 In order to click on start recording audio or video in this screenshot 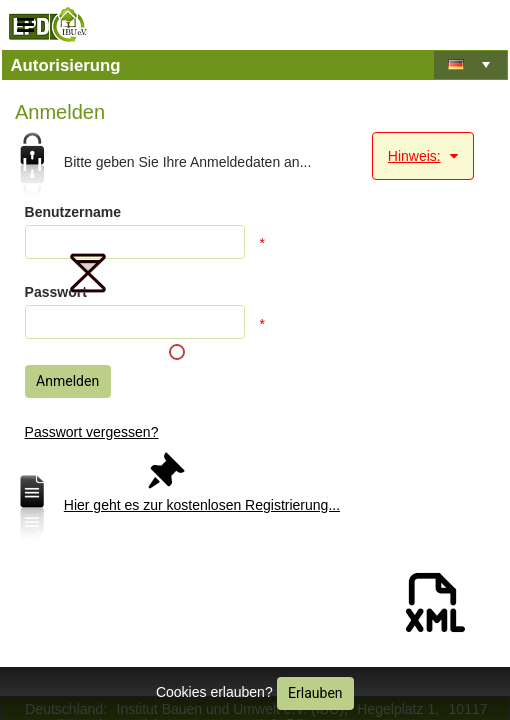, I will do `click(177, 352)`.